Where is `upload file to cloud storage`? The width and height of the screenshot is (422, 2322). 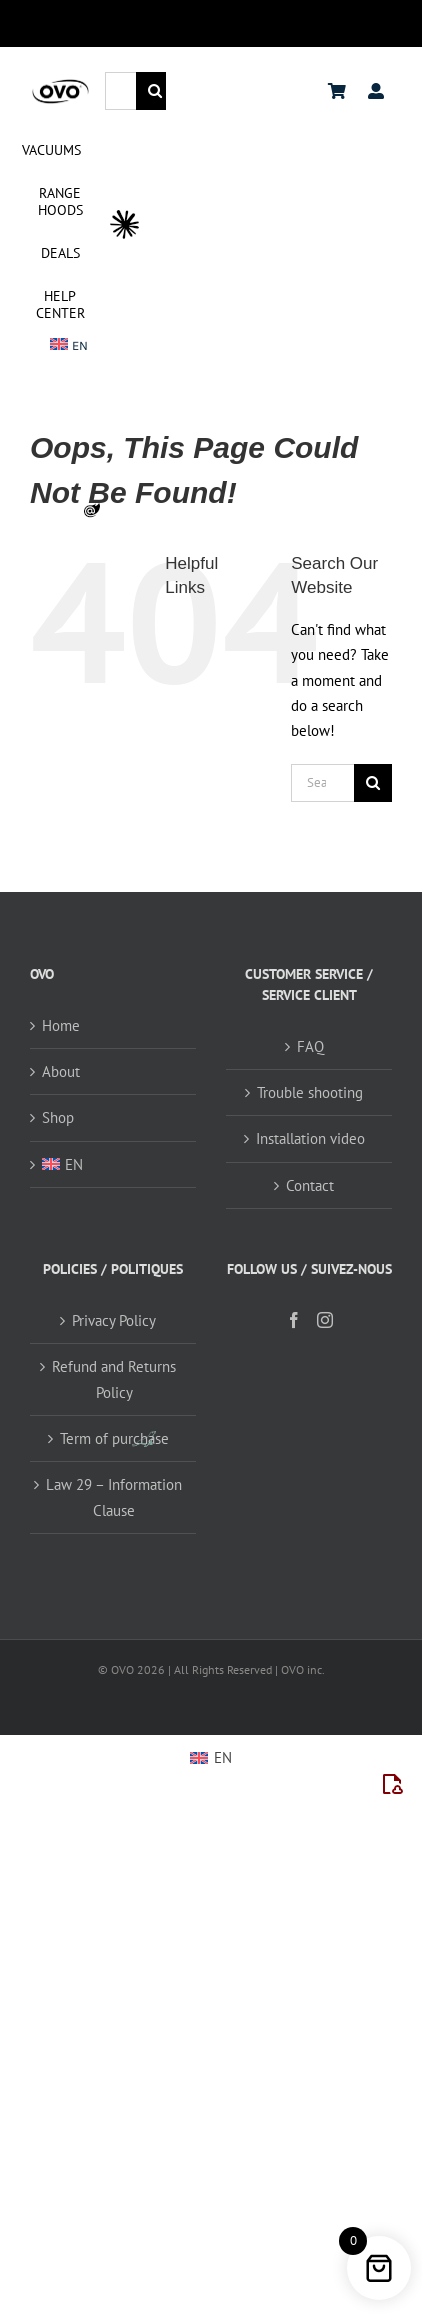 upload file to cloud storage is located at coordinates (392, 1784).